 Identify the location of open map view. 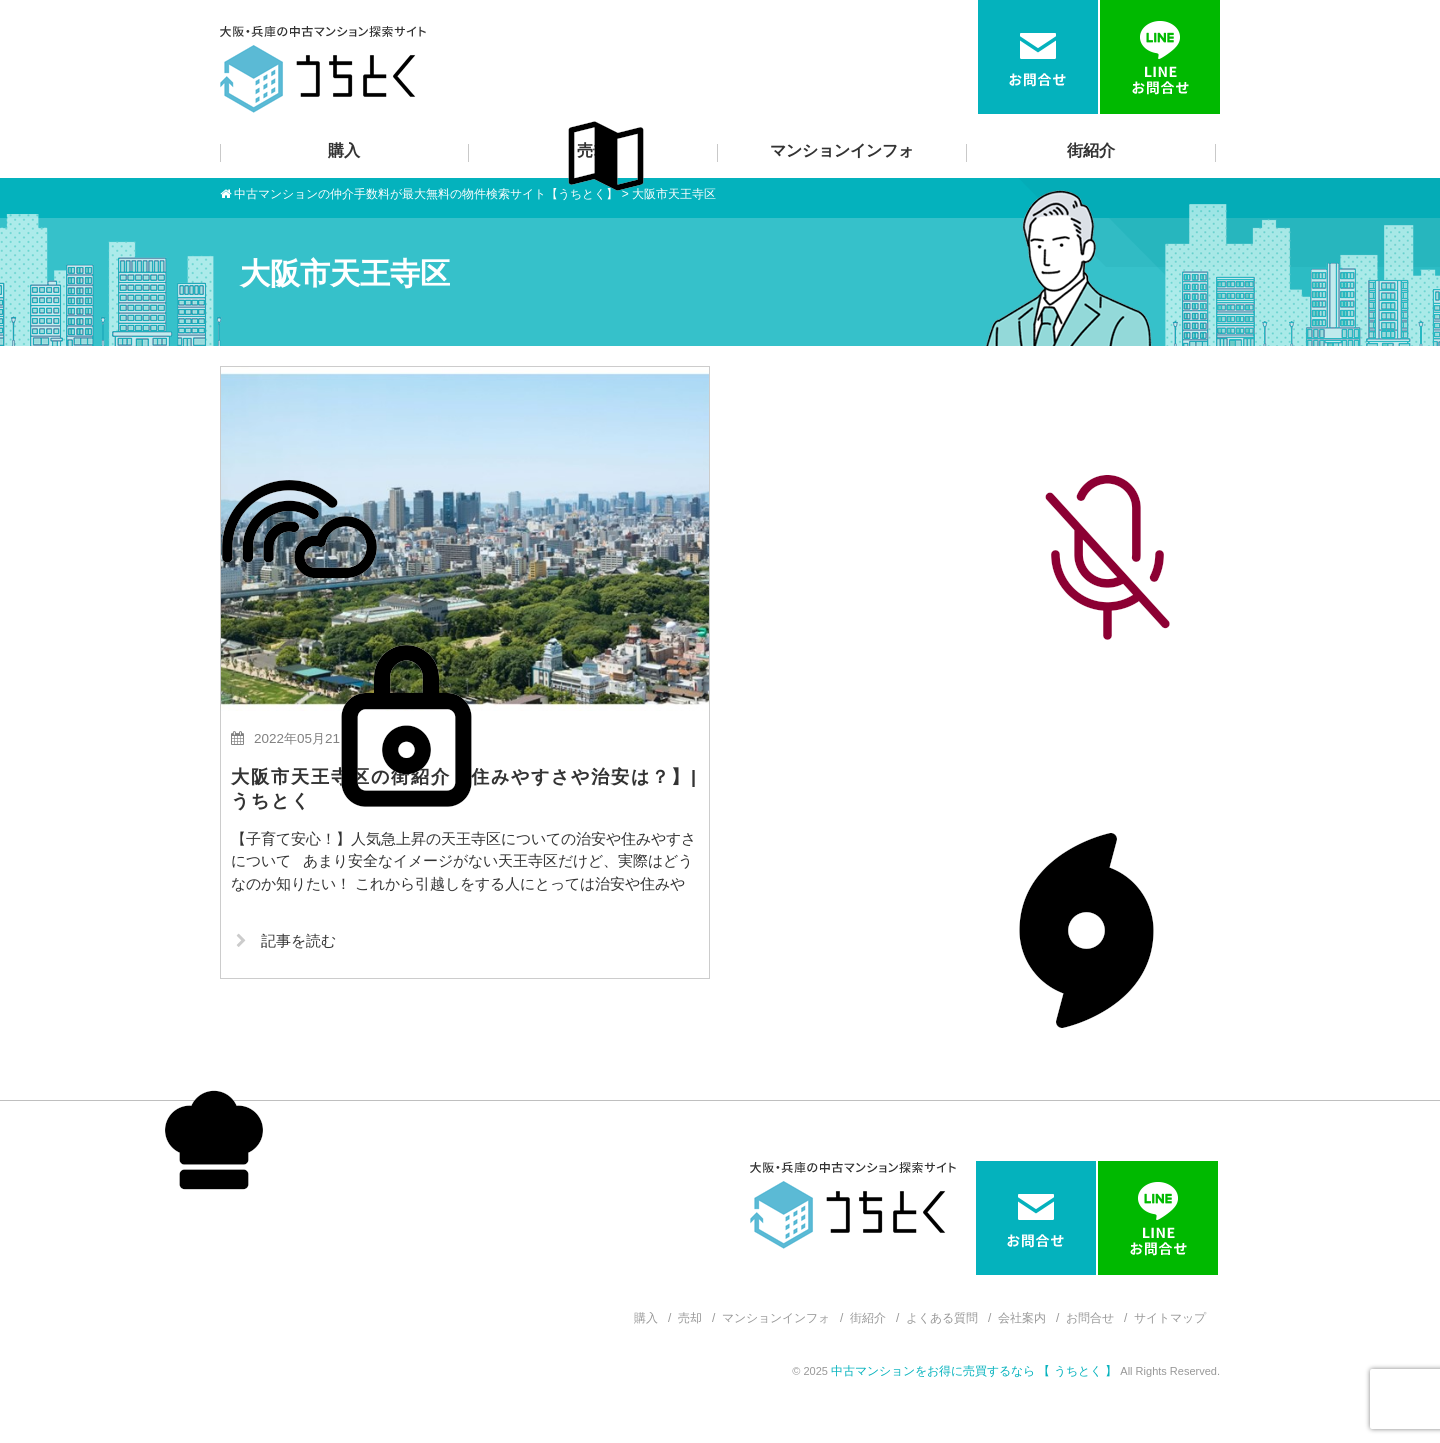
(606, 156).